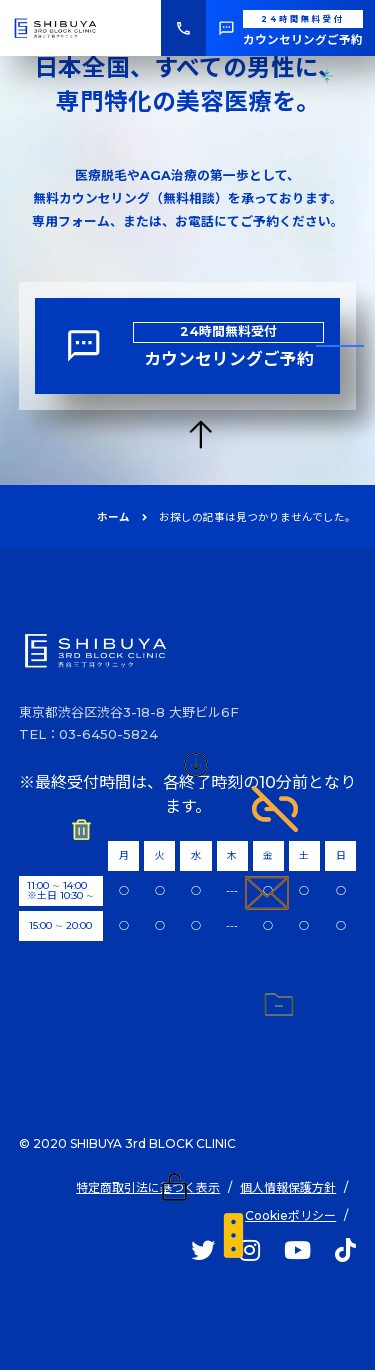 The image size is (375, 1370). What do you see at coordinates (201, 435) in the screenshot?
I see `scroll to top of page` at bounding box center [201, 435].